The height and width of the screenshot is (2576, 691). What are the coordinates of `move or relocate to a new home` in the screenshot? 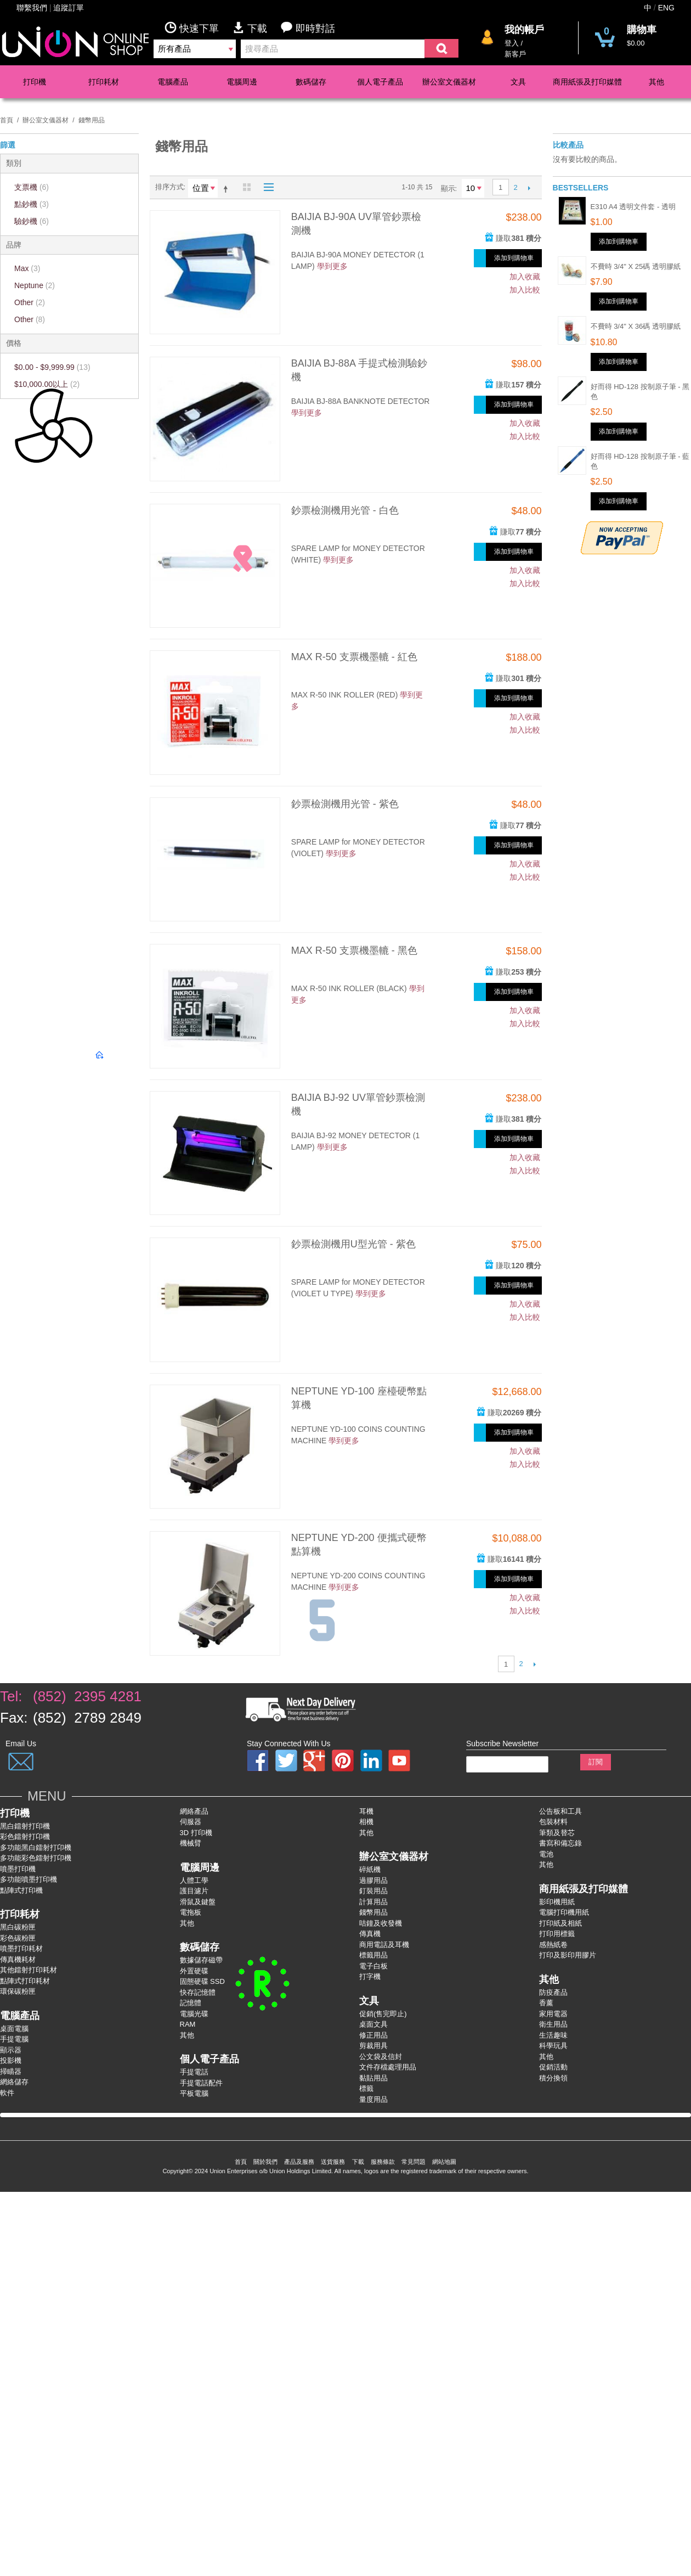 It's located at (99, 1055).